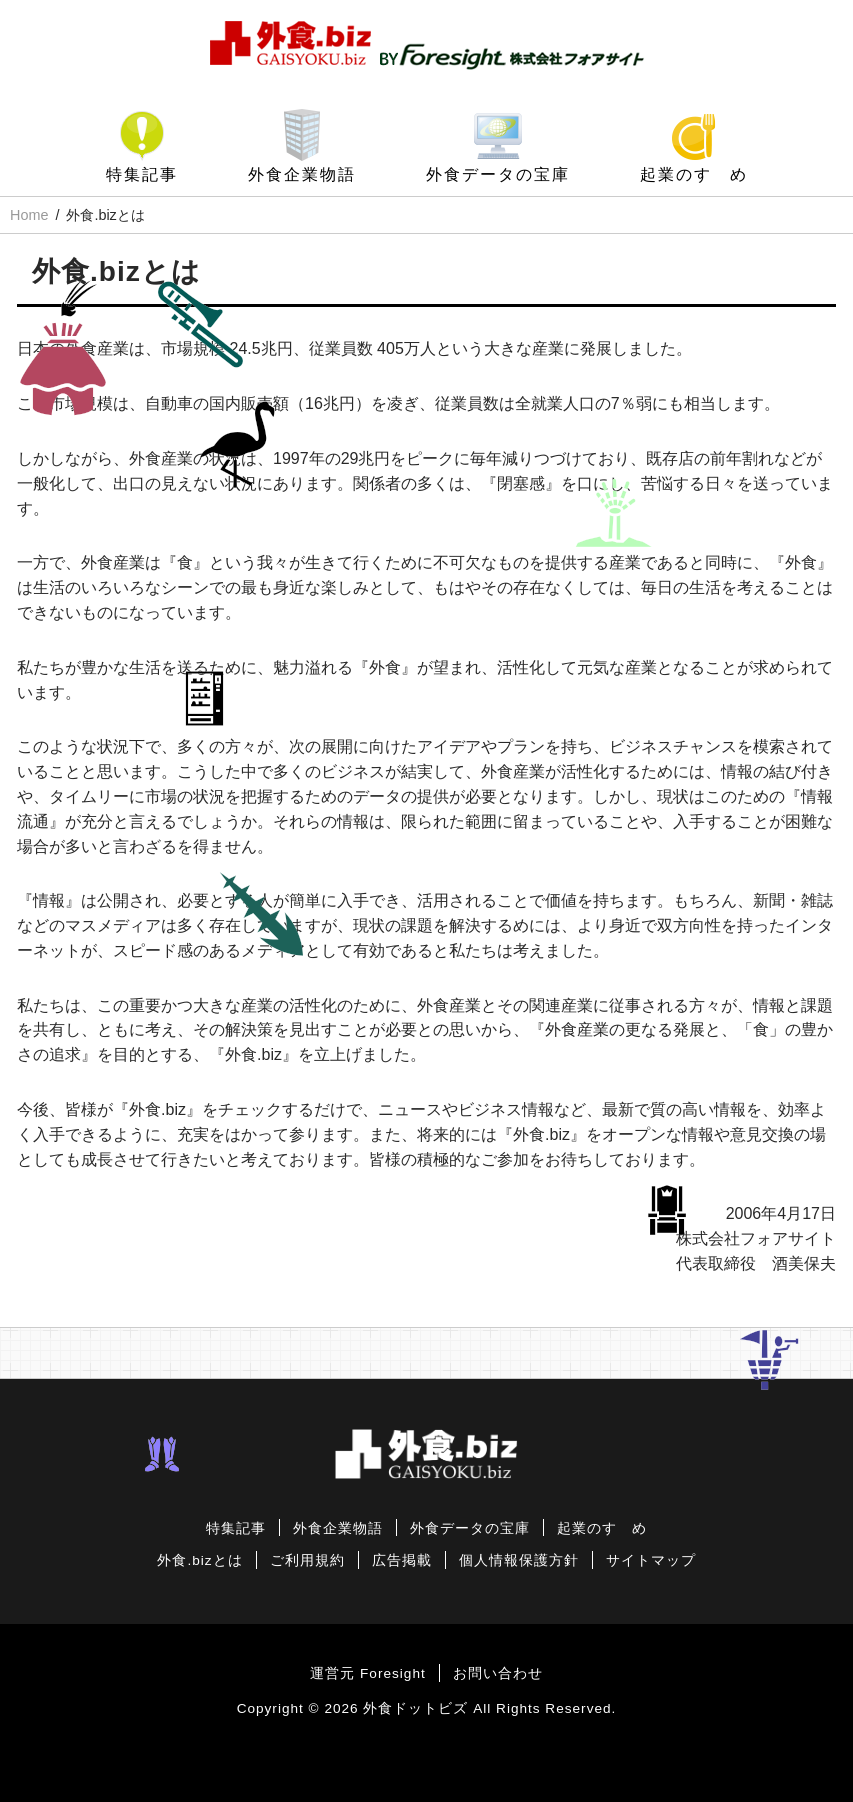  I want to click on decorative flamingo icon for tropical or summer-themed content, so click(237, 444).